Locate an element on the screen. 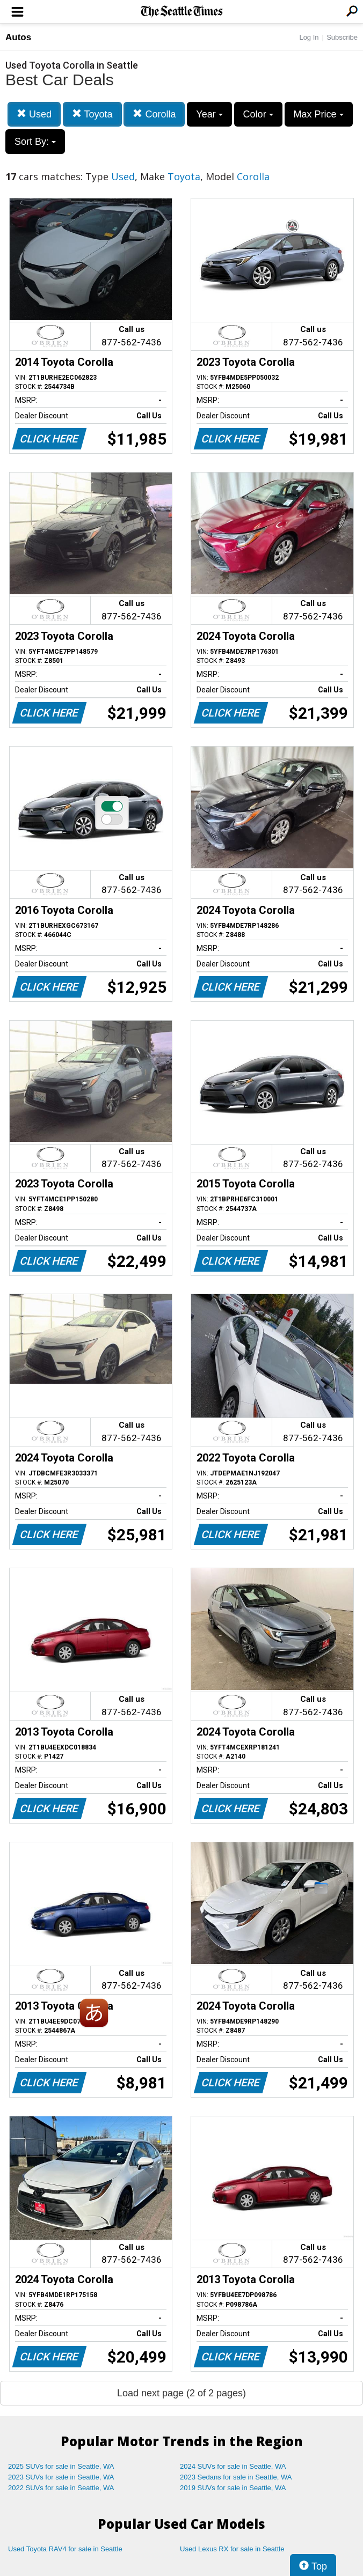  check for available software updates is located at coordinates (292, 226).